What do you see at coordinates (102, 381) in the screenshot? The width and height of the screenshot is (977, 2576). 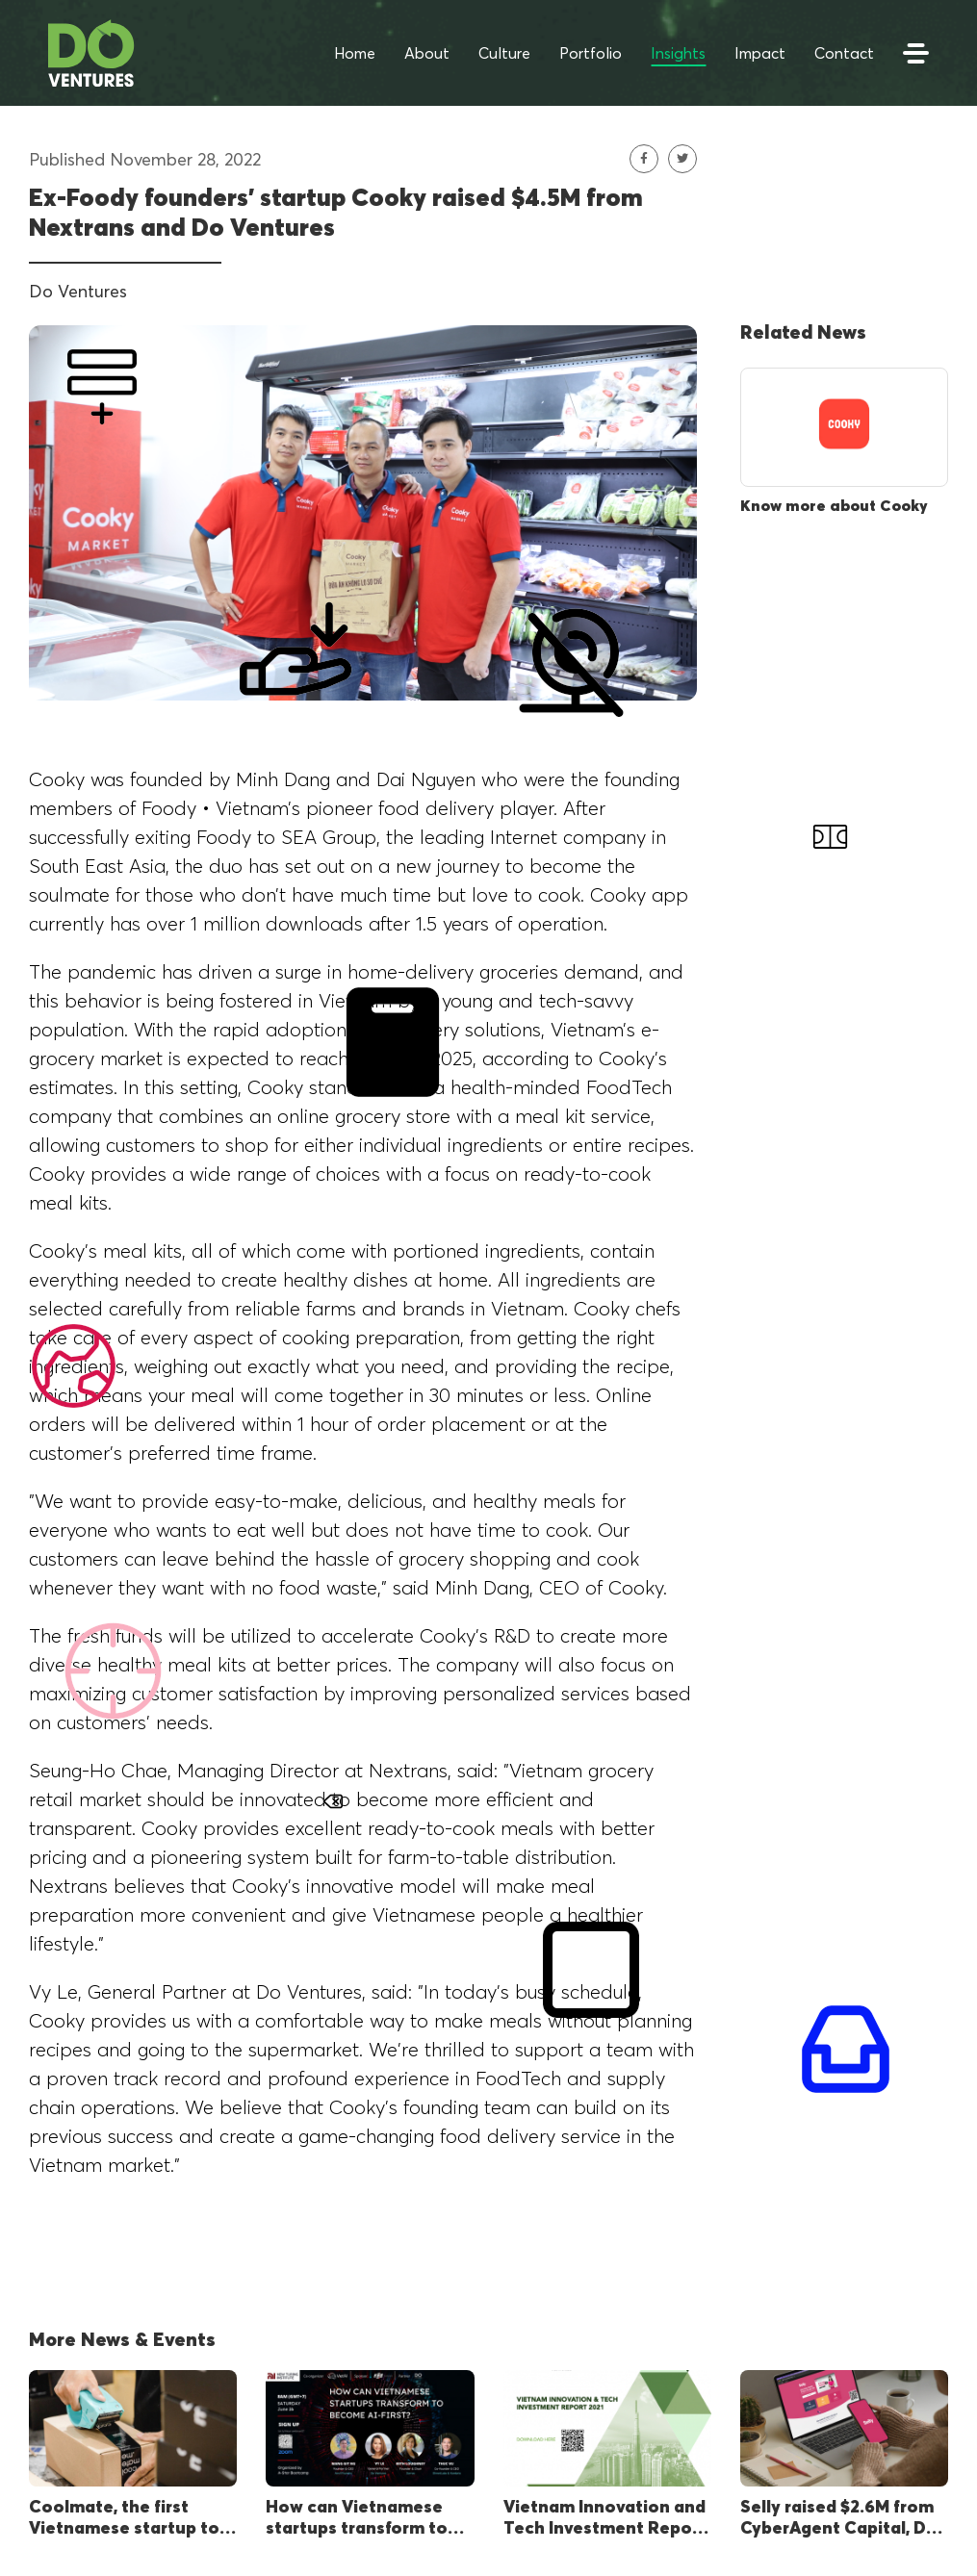 I see `add a new row to the bottom of a table` at bounding box center [102, 381].